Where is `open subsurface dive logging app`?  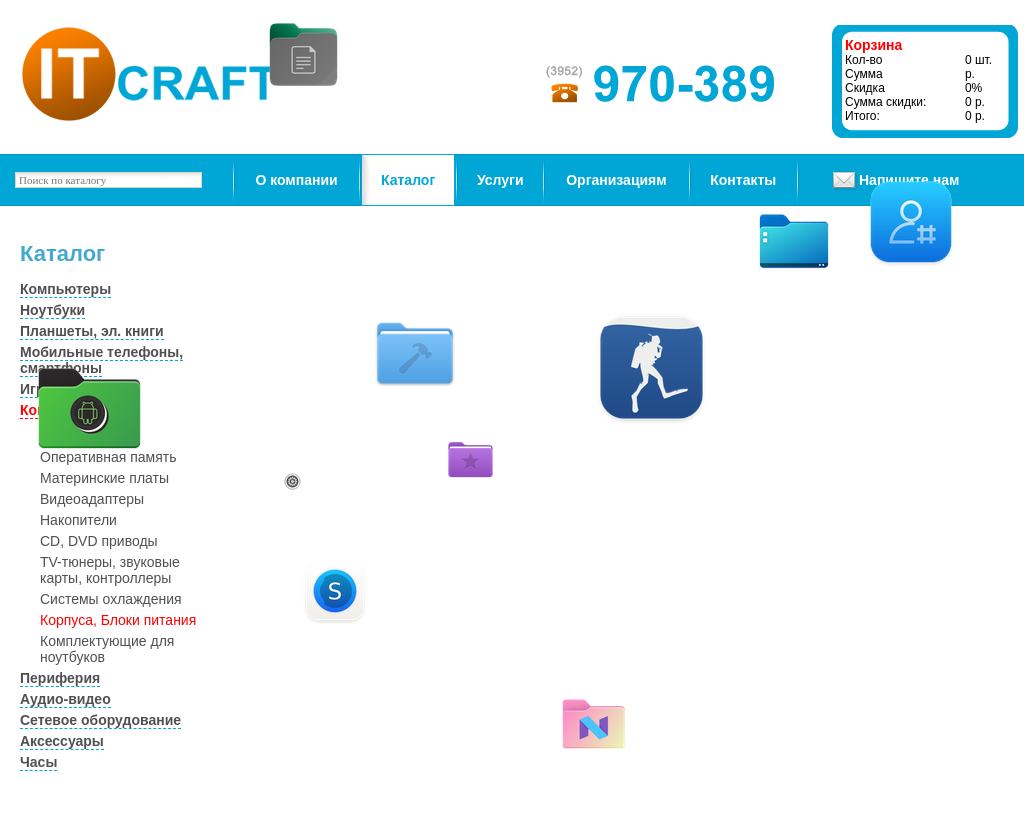 open subsurface dive logging app is located at coordinates (651, 367).